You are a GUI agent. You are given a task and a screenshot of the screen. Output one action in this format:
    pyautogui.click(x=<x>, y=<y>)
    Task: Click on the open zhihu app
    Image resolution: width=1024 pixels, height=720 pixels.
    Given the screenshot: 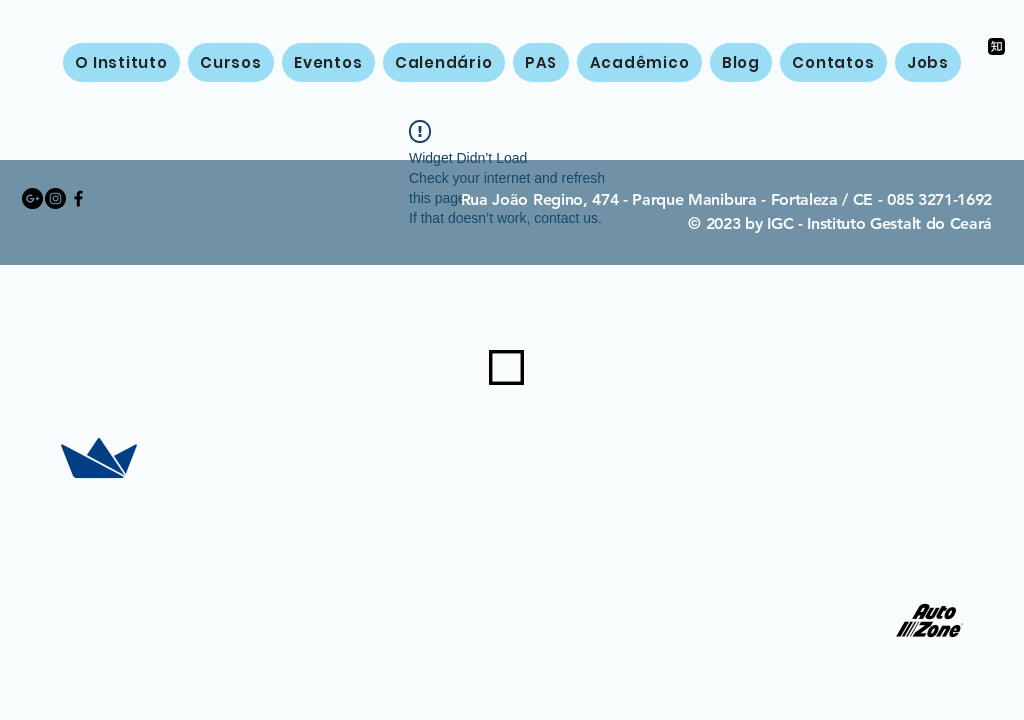 What is the action you would take?
    pyautogui.click(x=996, y=46)
    